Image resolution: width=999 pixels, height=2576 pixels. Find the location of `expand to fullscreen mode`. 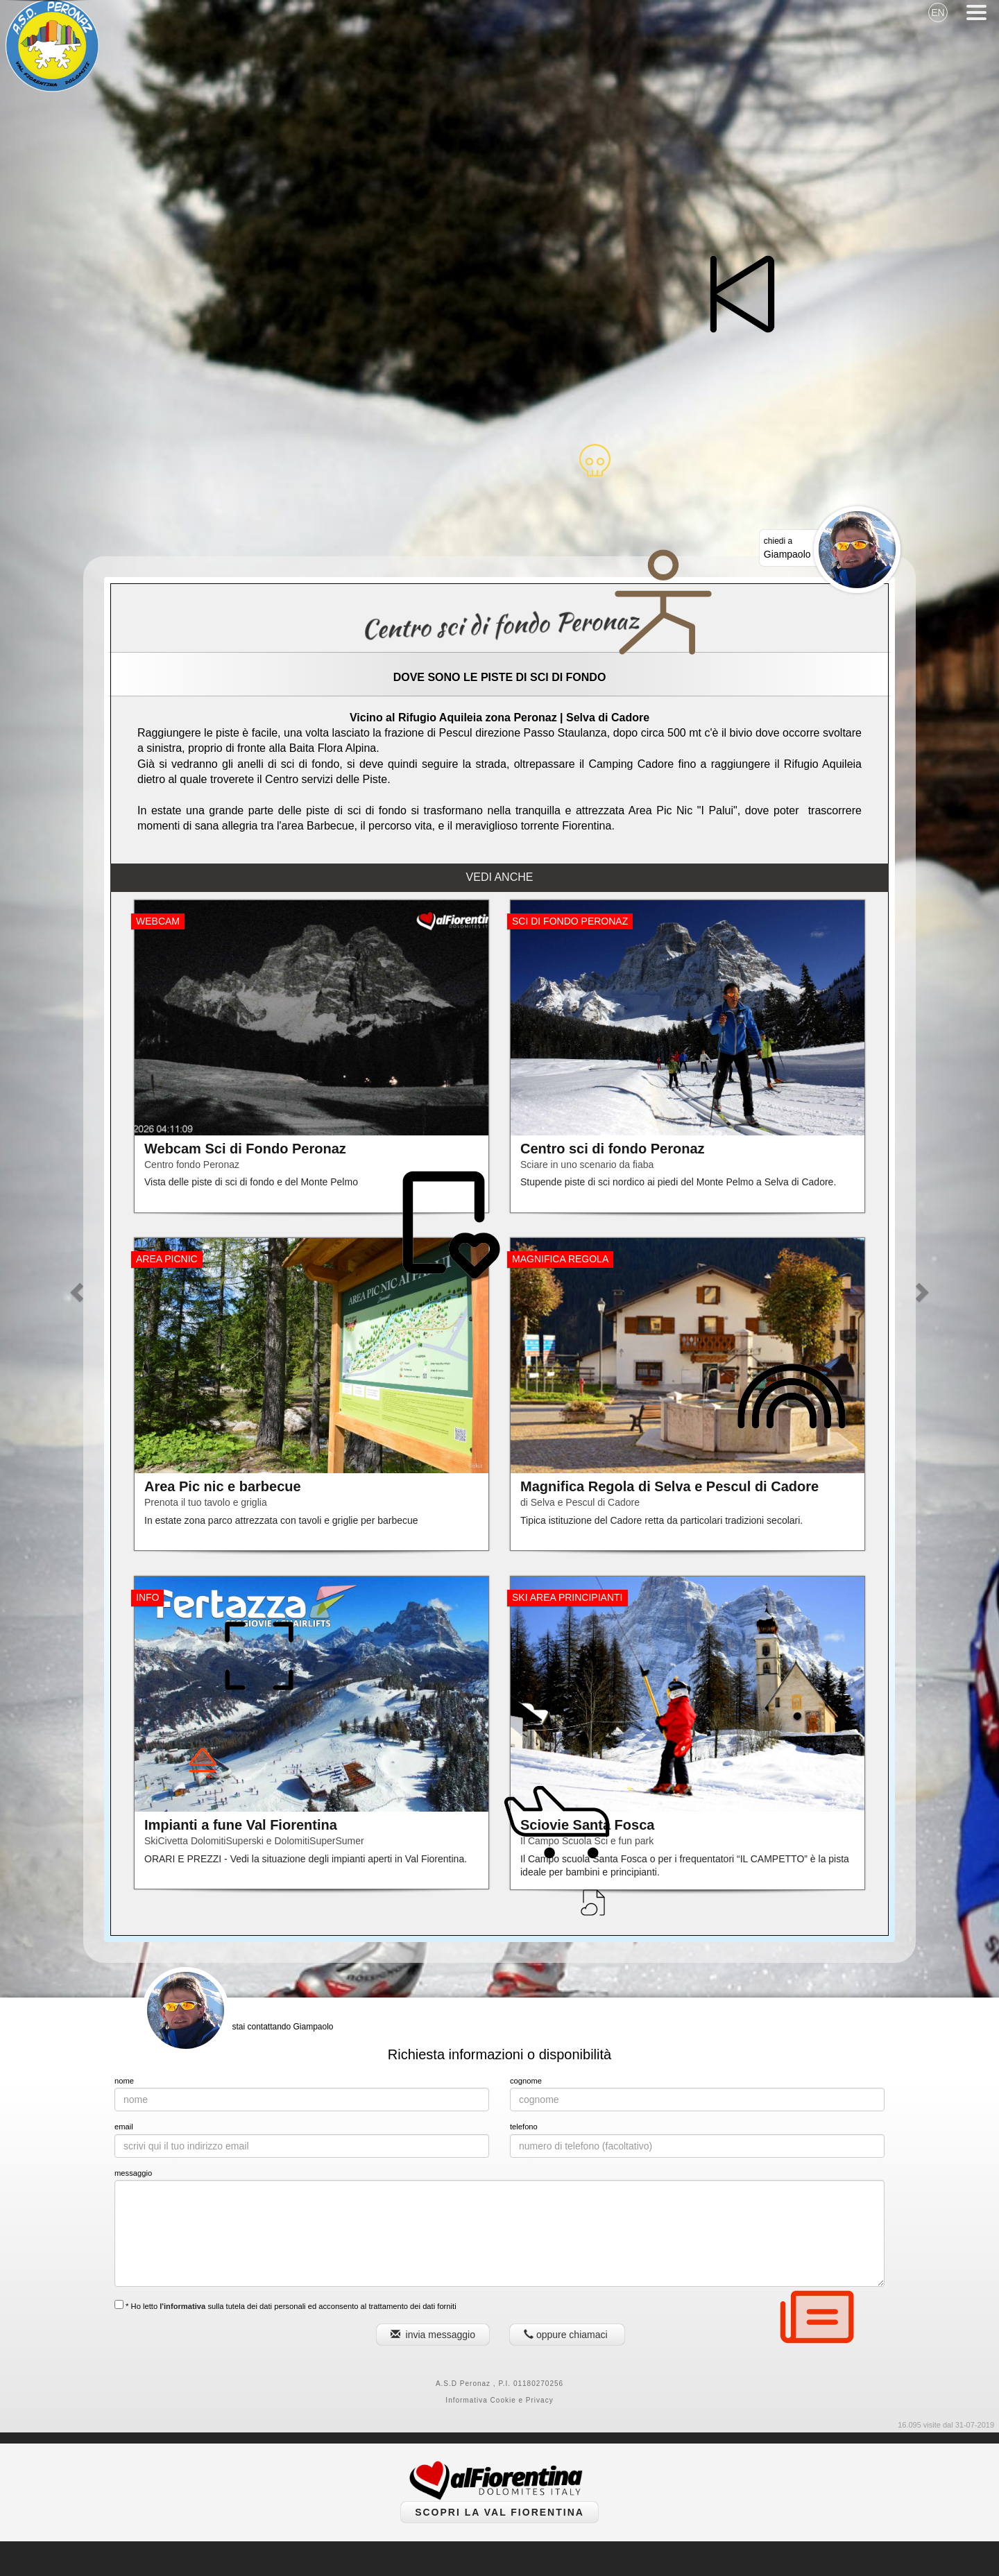

expand to fullscreen mode is located at coordinates (259, 1656).